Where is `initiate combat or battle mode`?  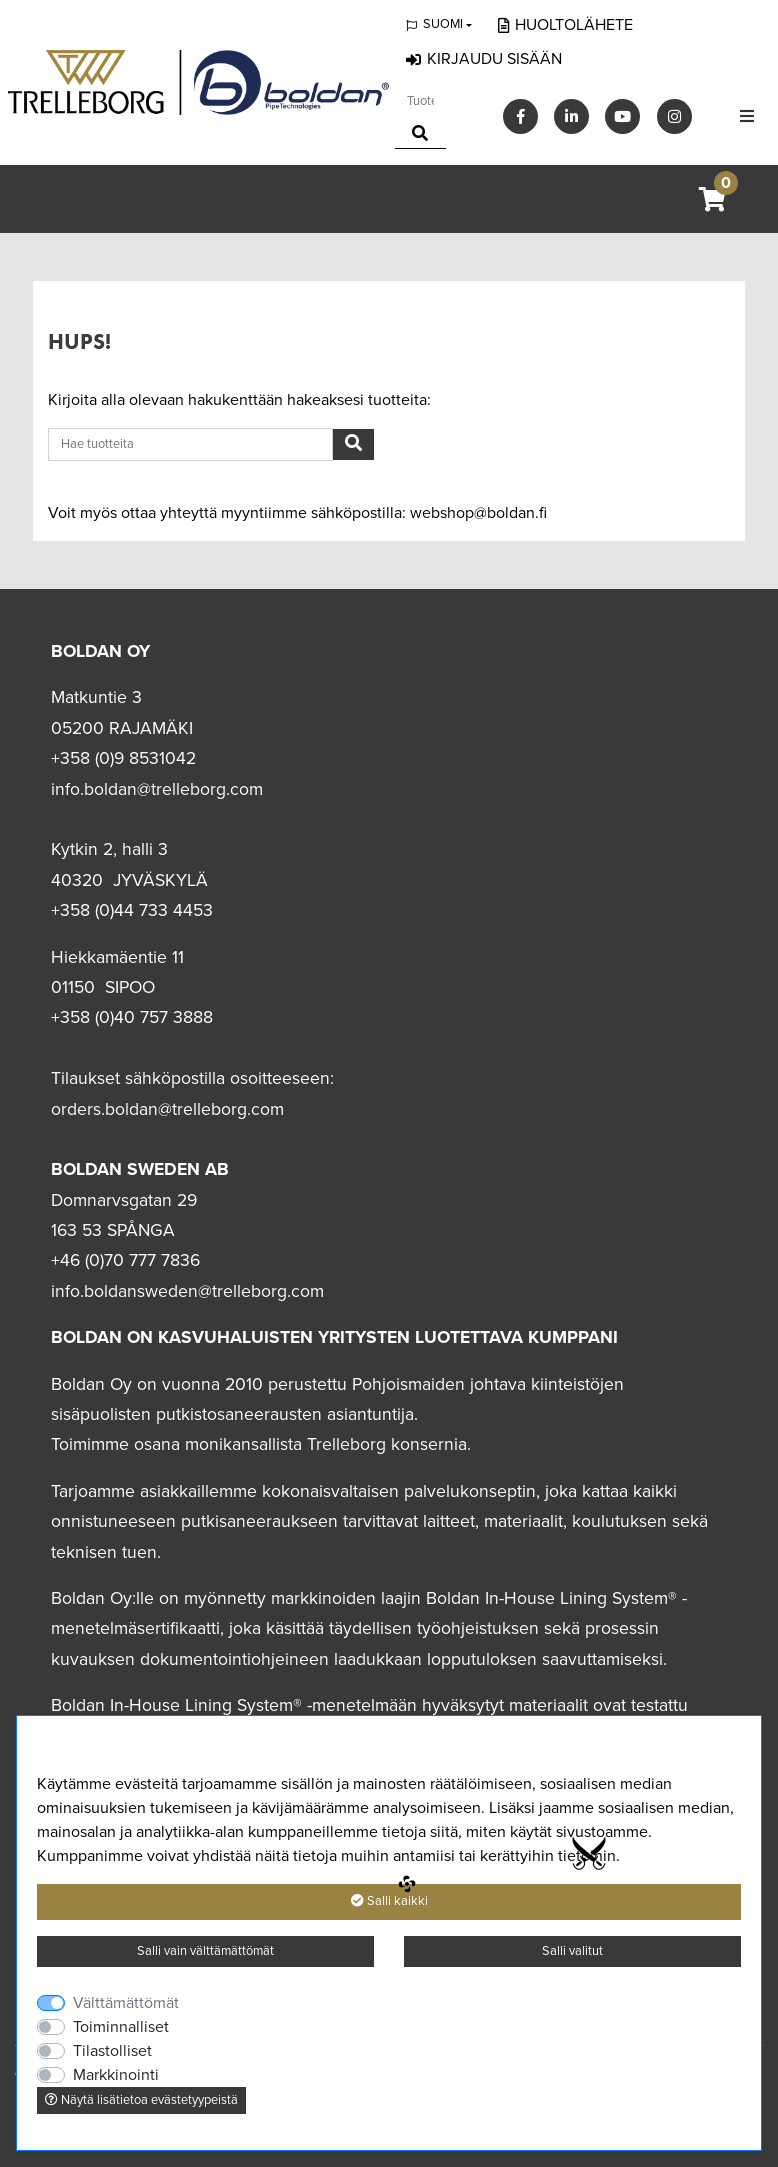 initiate combat or battle mode is located at coordinates (589, 1853).